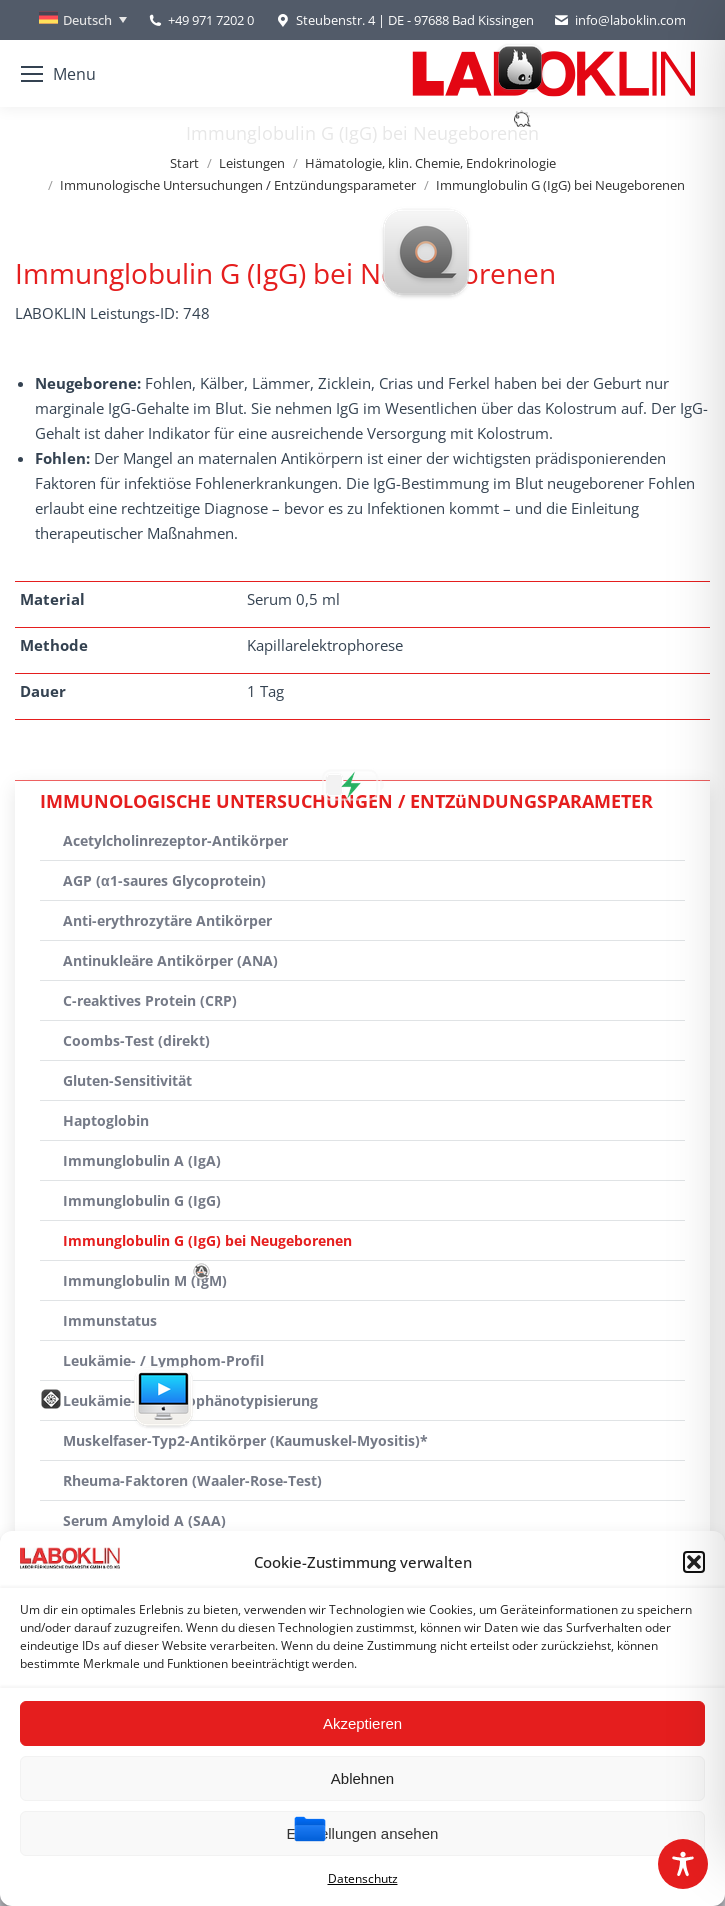  Describe the element at coordinates (310, 1829) in the screenshot. I see `open folder containing files or documents` at that location.